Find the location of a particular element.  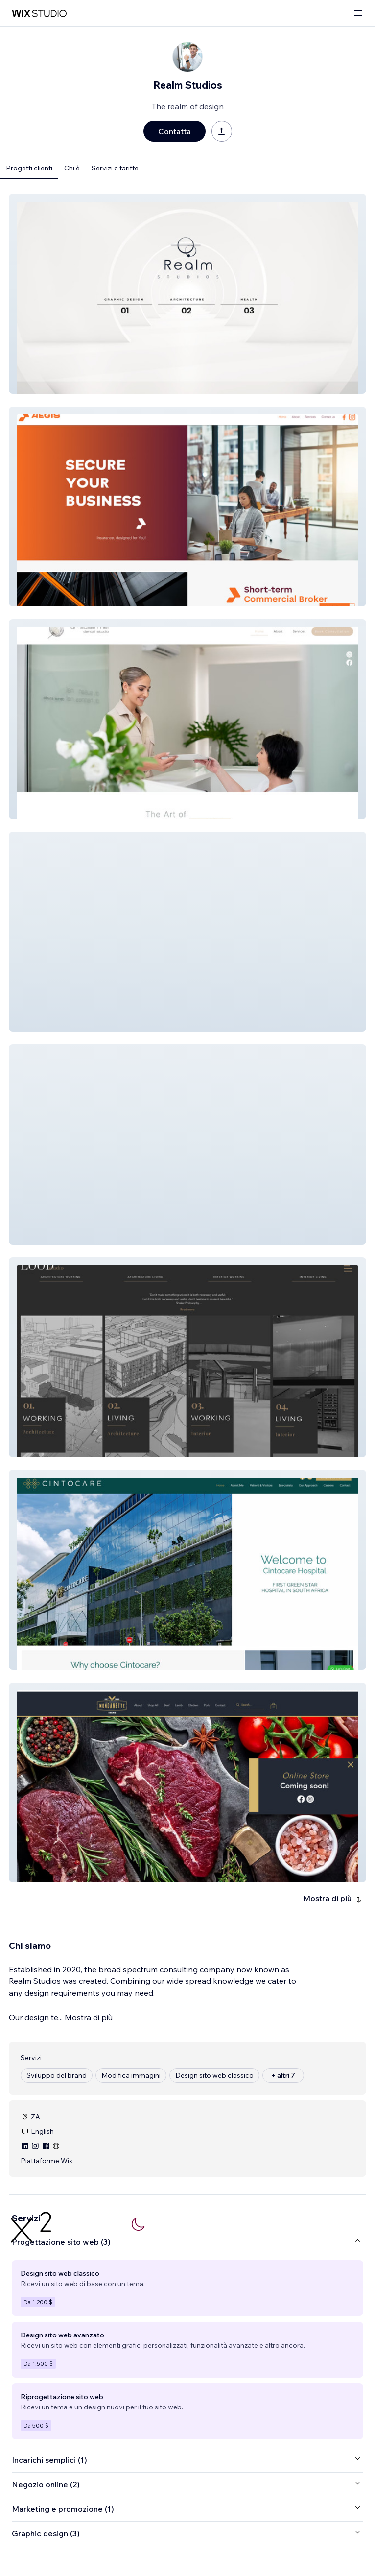

apply superscript formatting to selected text is located at coordinates (28, 2228).